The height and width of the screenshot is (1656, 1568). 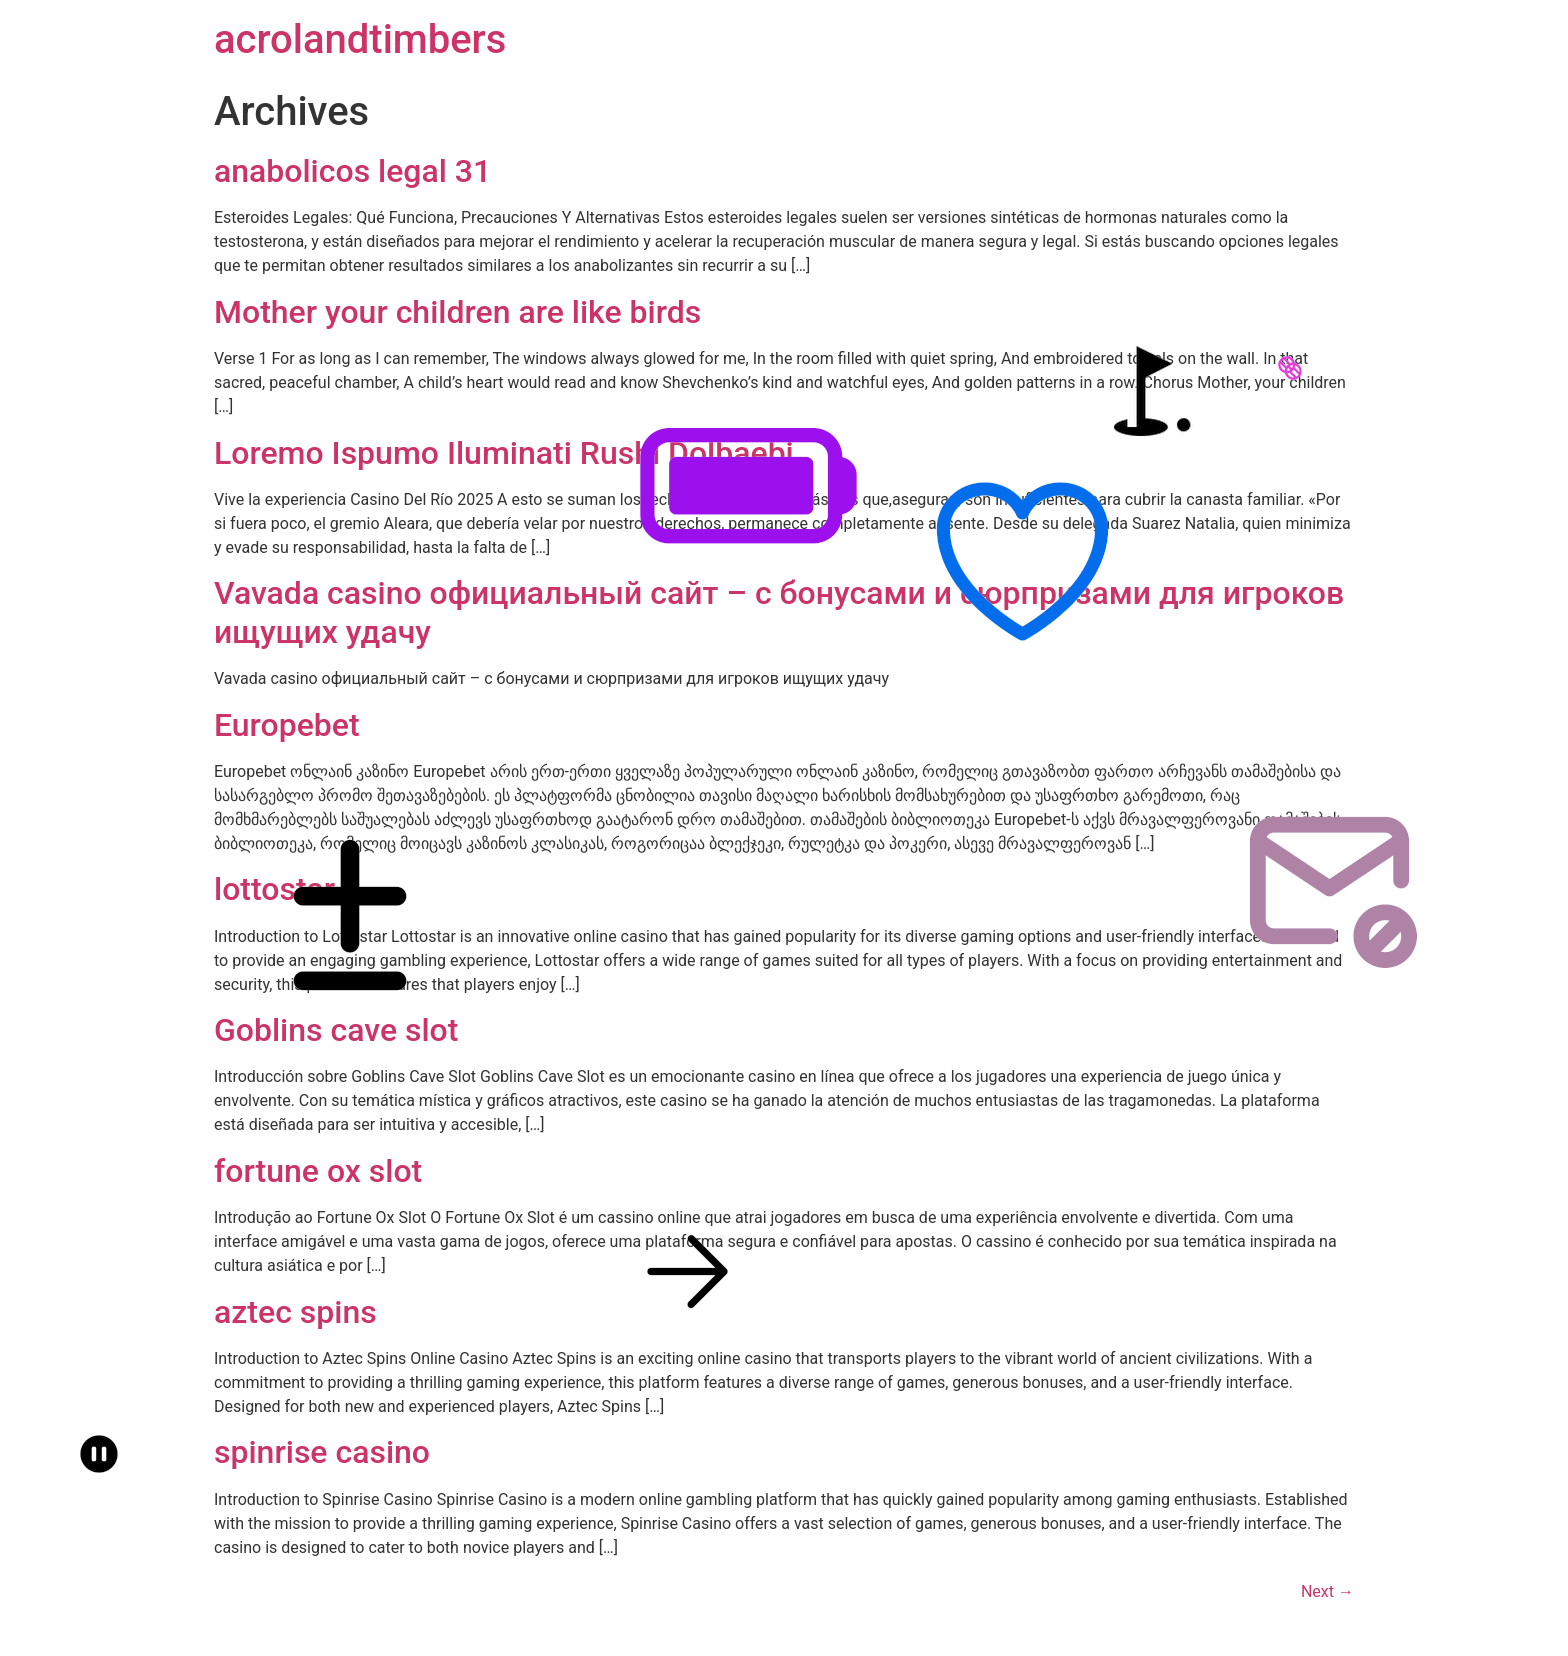 I want to click on cancel or unsend an email, so click(x=1329, y=880).